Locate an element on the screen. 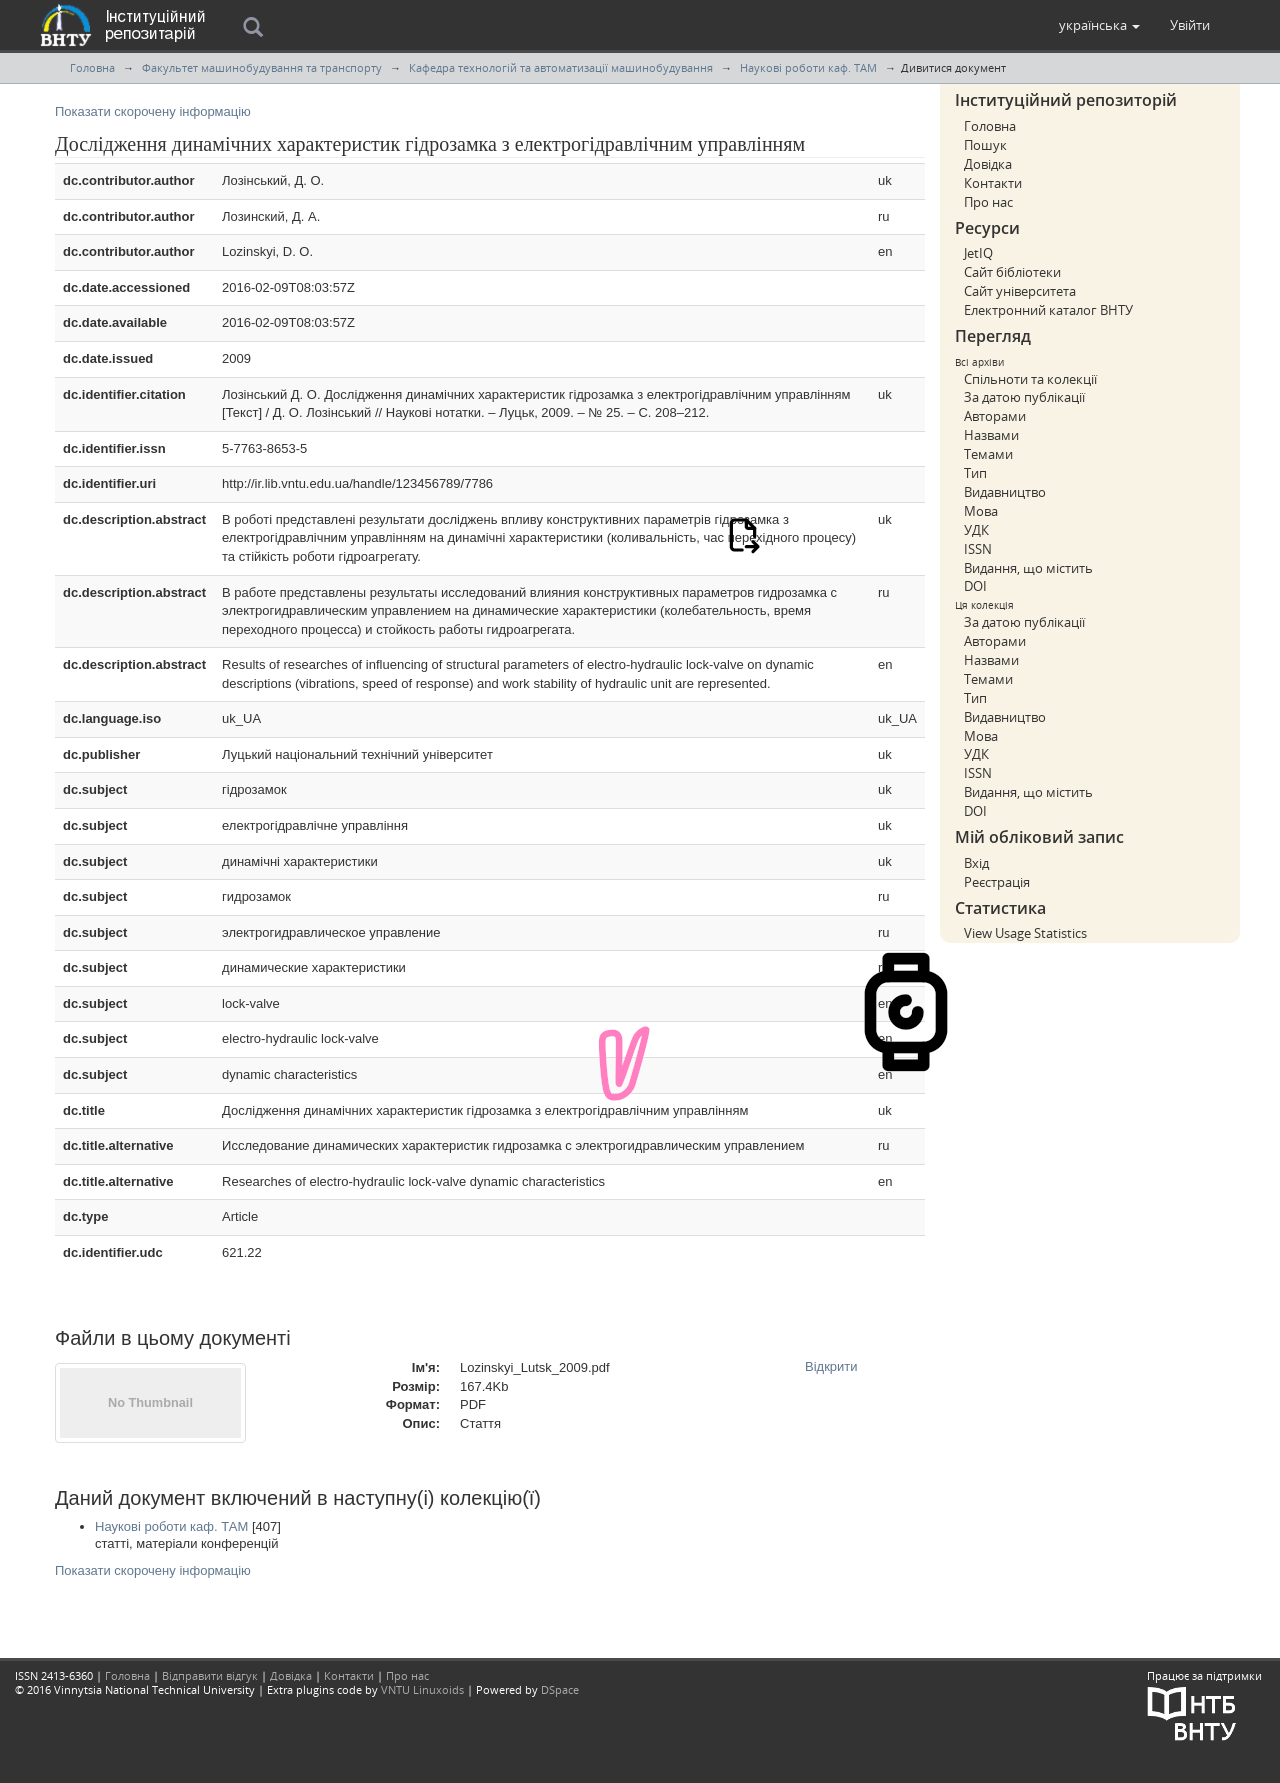 Image resolution: width=1280 pixels, height=1783 pixels. open the Vinted app is located at coordinates (622, 1063).